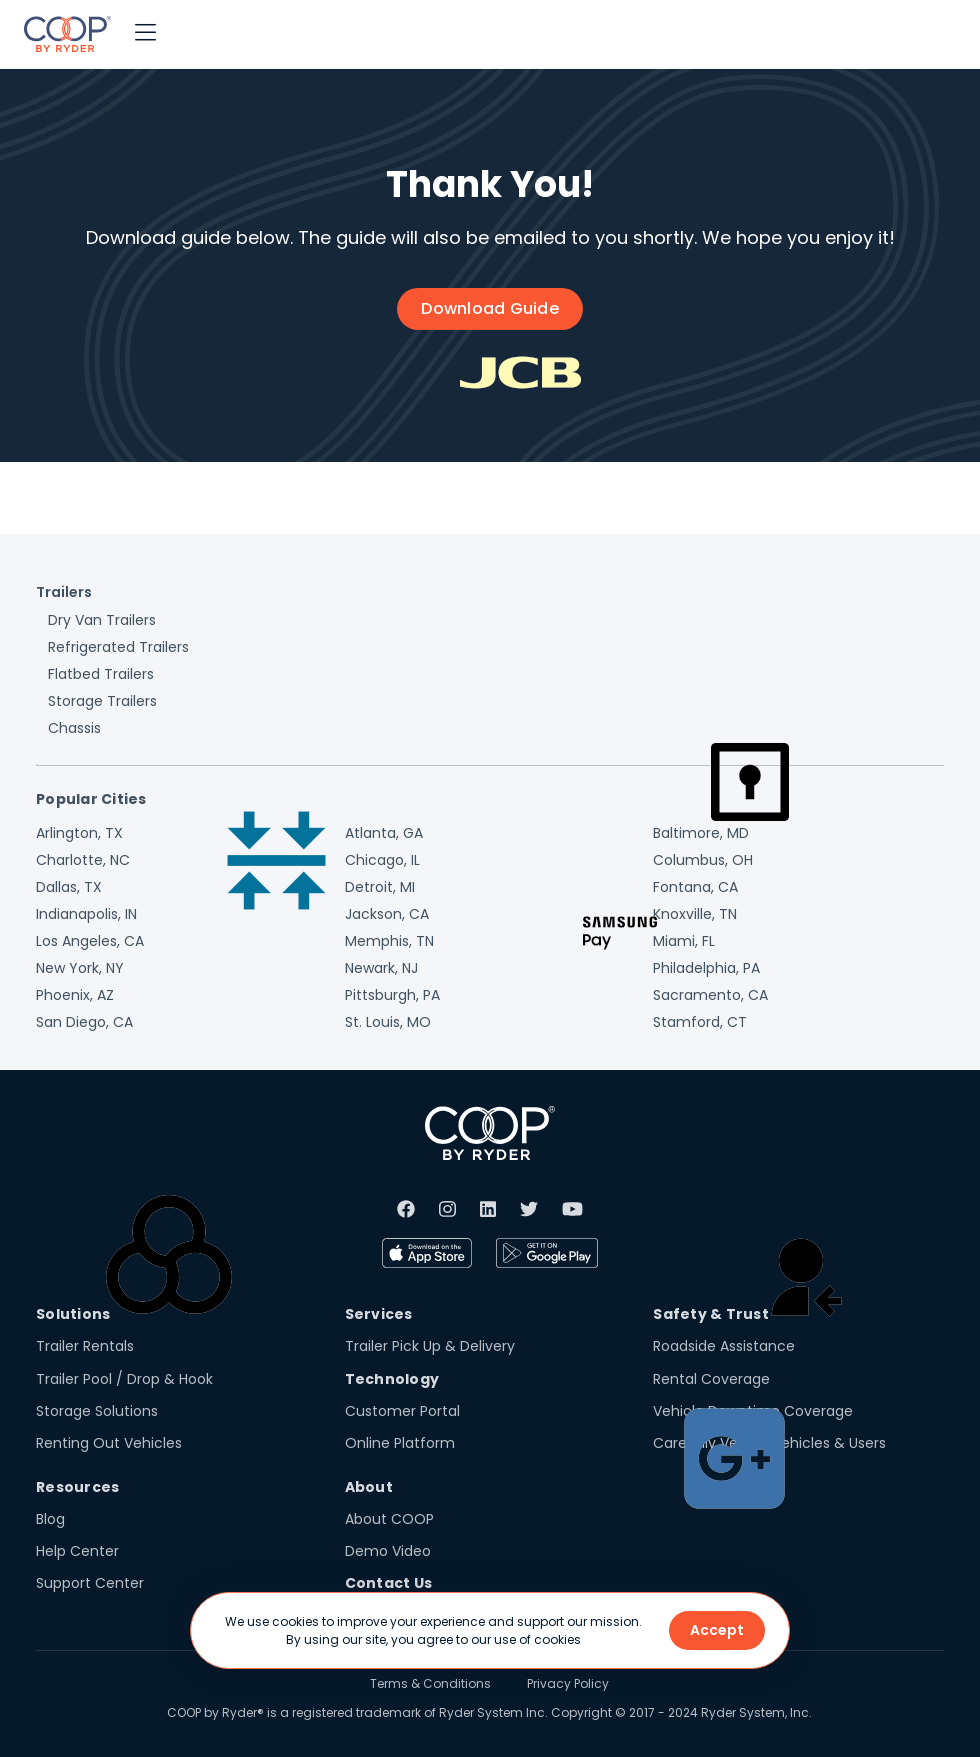 The width and height of the screenshot is (980, 1757). What do you see at coordinates (276, 860) in the screenshot?
I see `align objects vertically to center` at bounding box center [276, 860].